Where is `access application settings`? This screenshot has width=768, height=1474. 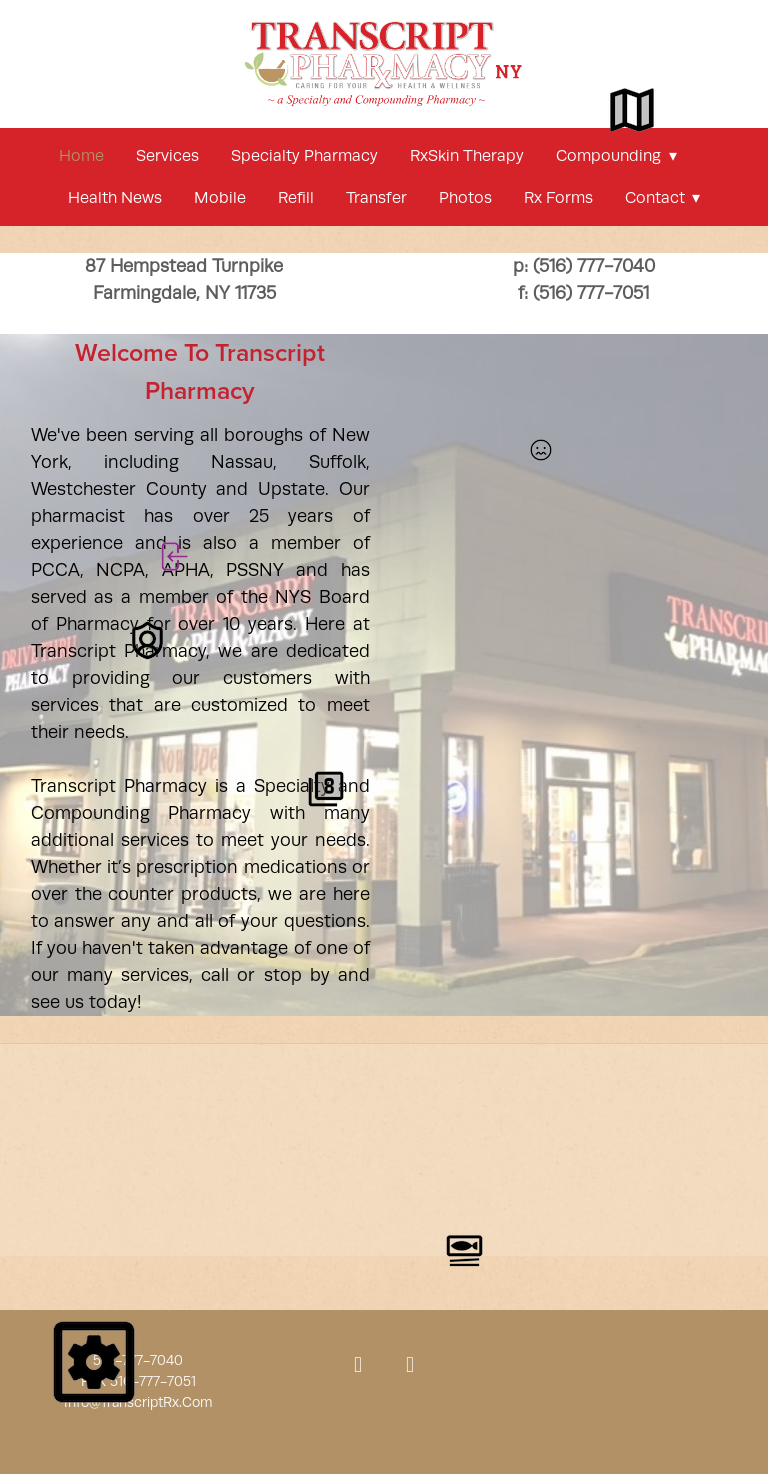 access application settings is located at coordinates (94, 1362).